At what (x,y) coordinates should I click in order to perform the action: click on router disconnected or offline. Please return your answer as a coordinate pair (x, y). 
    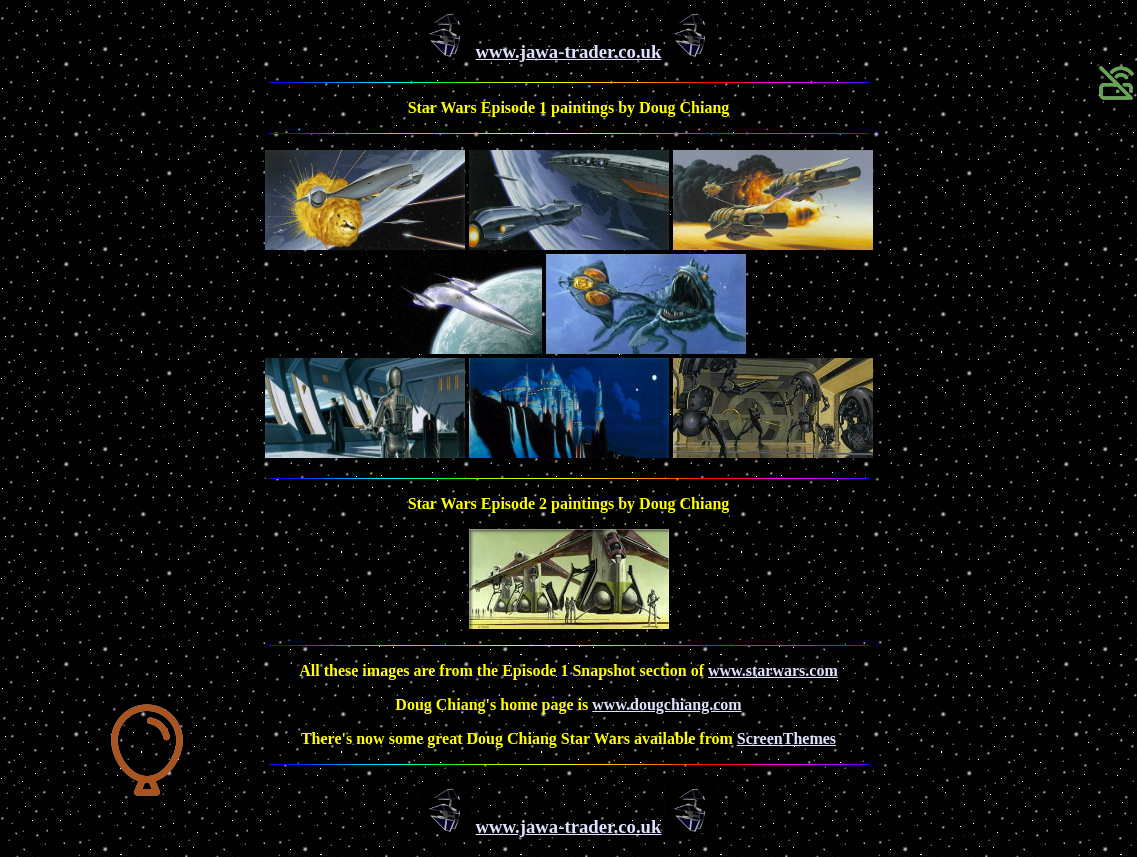
    Looking at the image, I should click on (1116, 83).